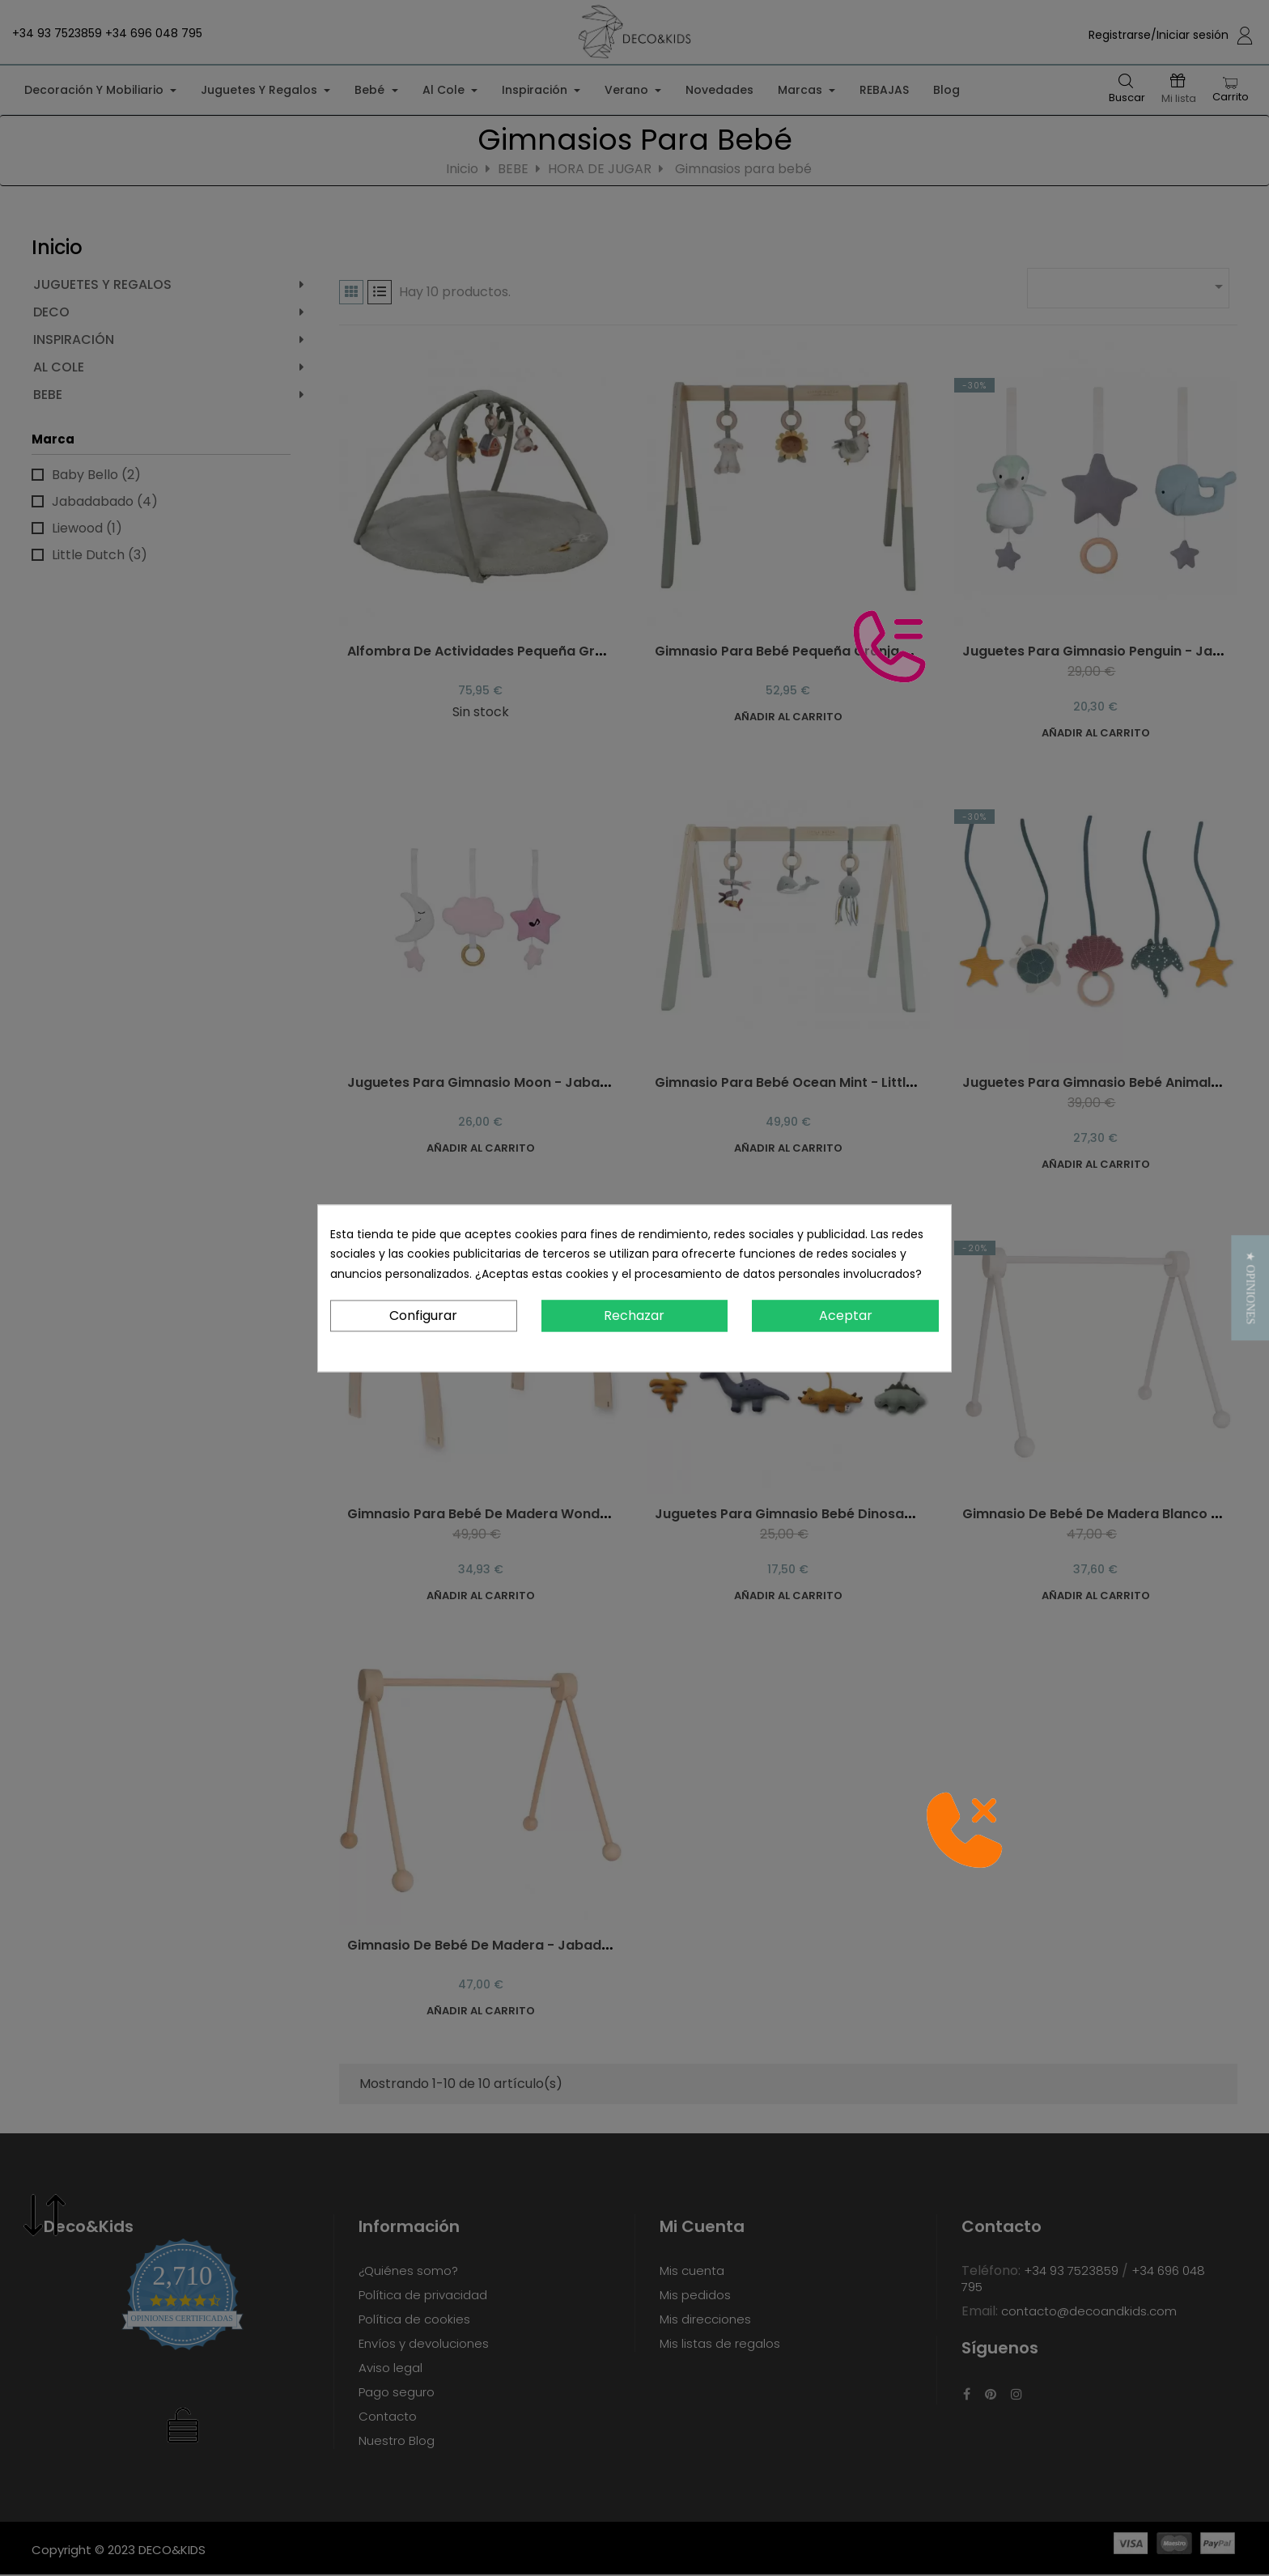  What do you see at coordinates (966, 1828) in the screenshot?
I see `end or decline a phone call` at bounding box center [966, 1828].